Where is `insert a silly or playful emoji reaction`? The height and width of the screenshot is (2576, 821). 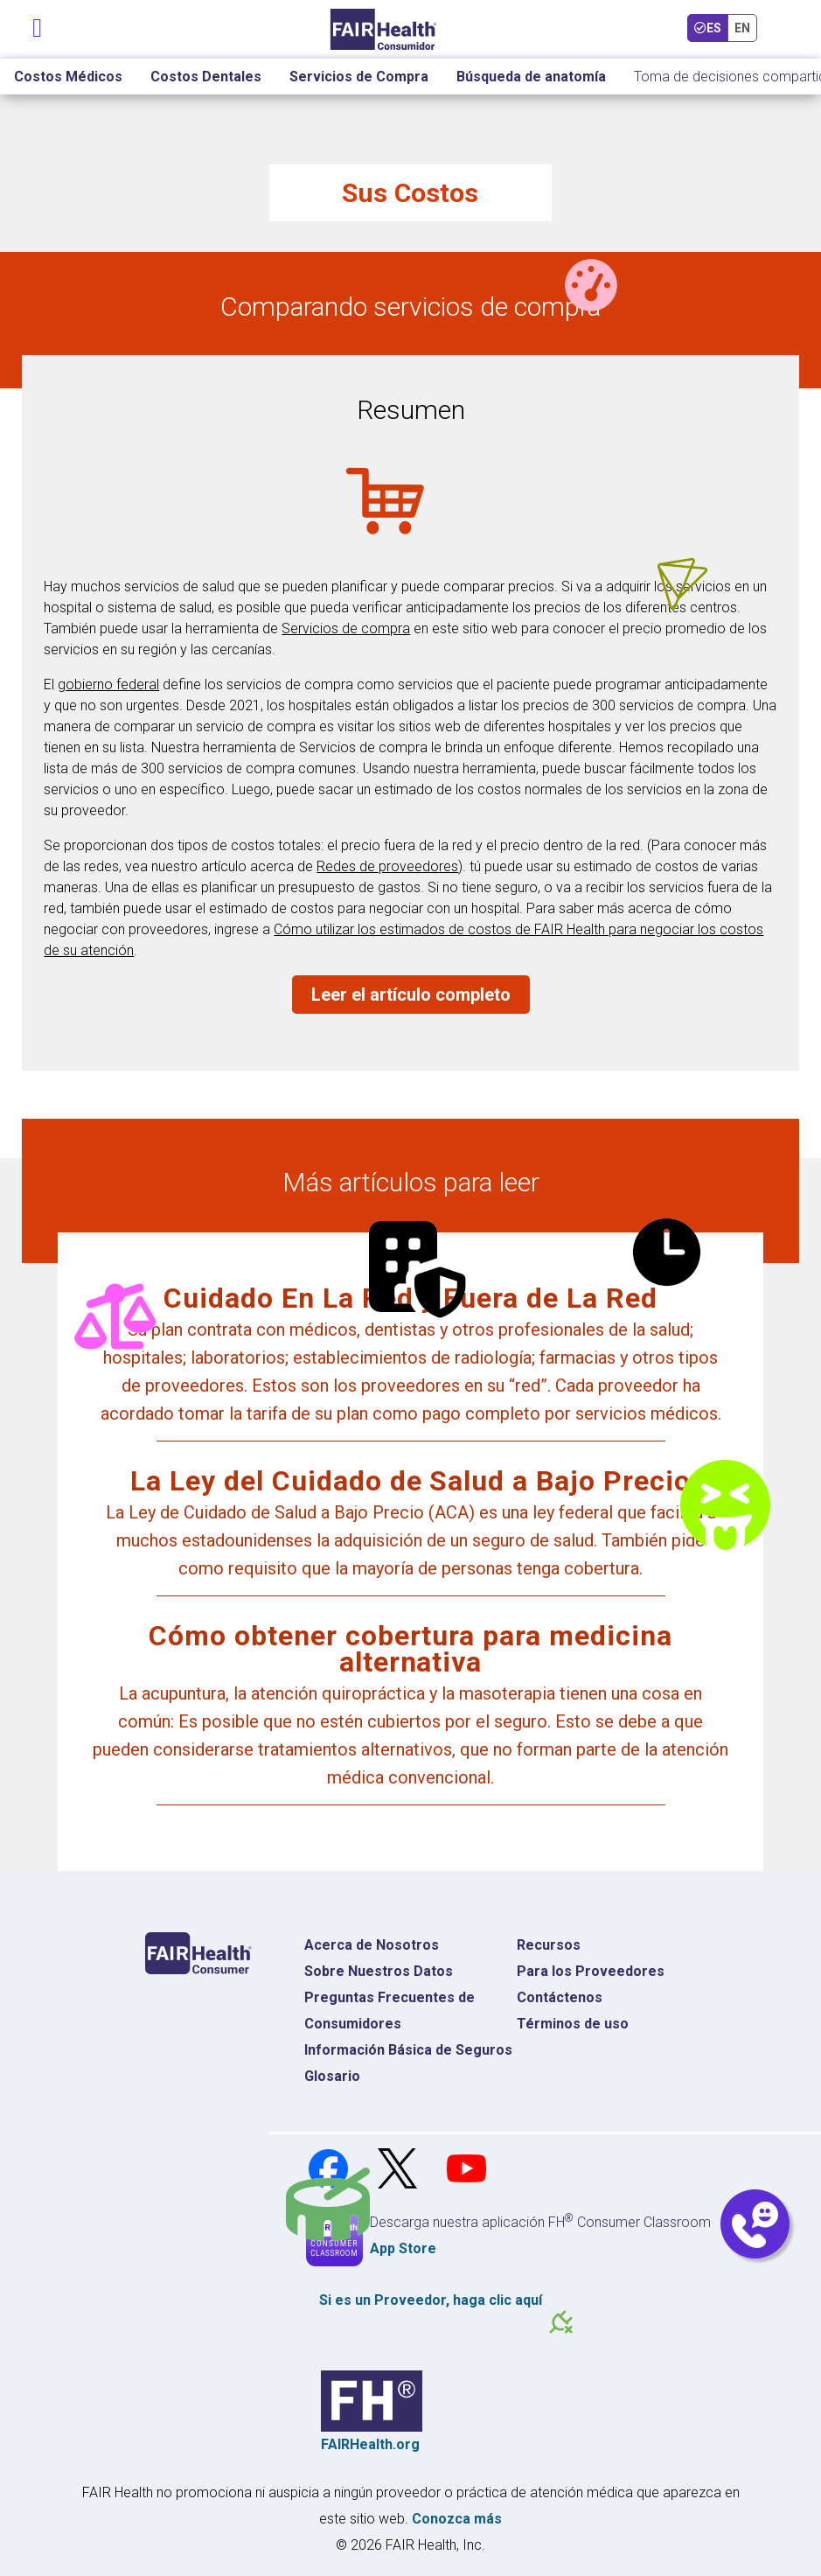
insert a silly or playful emoji reaction is located at coordinates (725, 1504).